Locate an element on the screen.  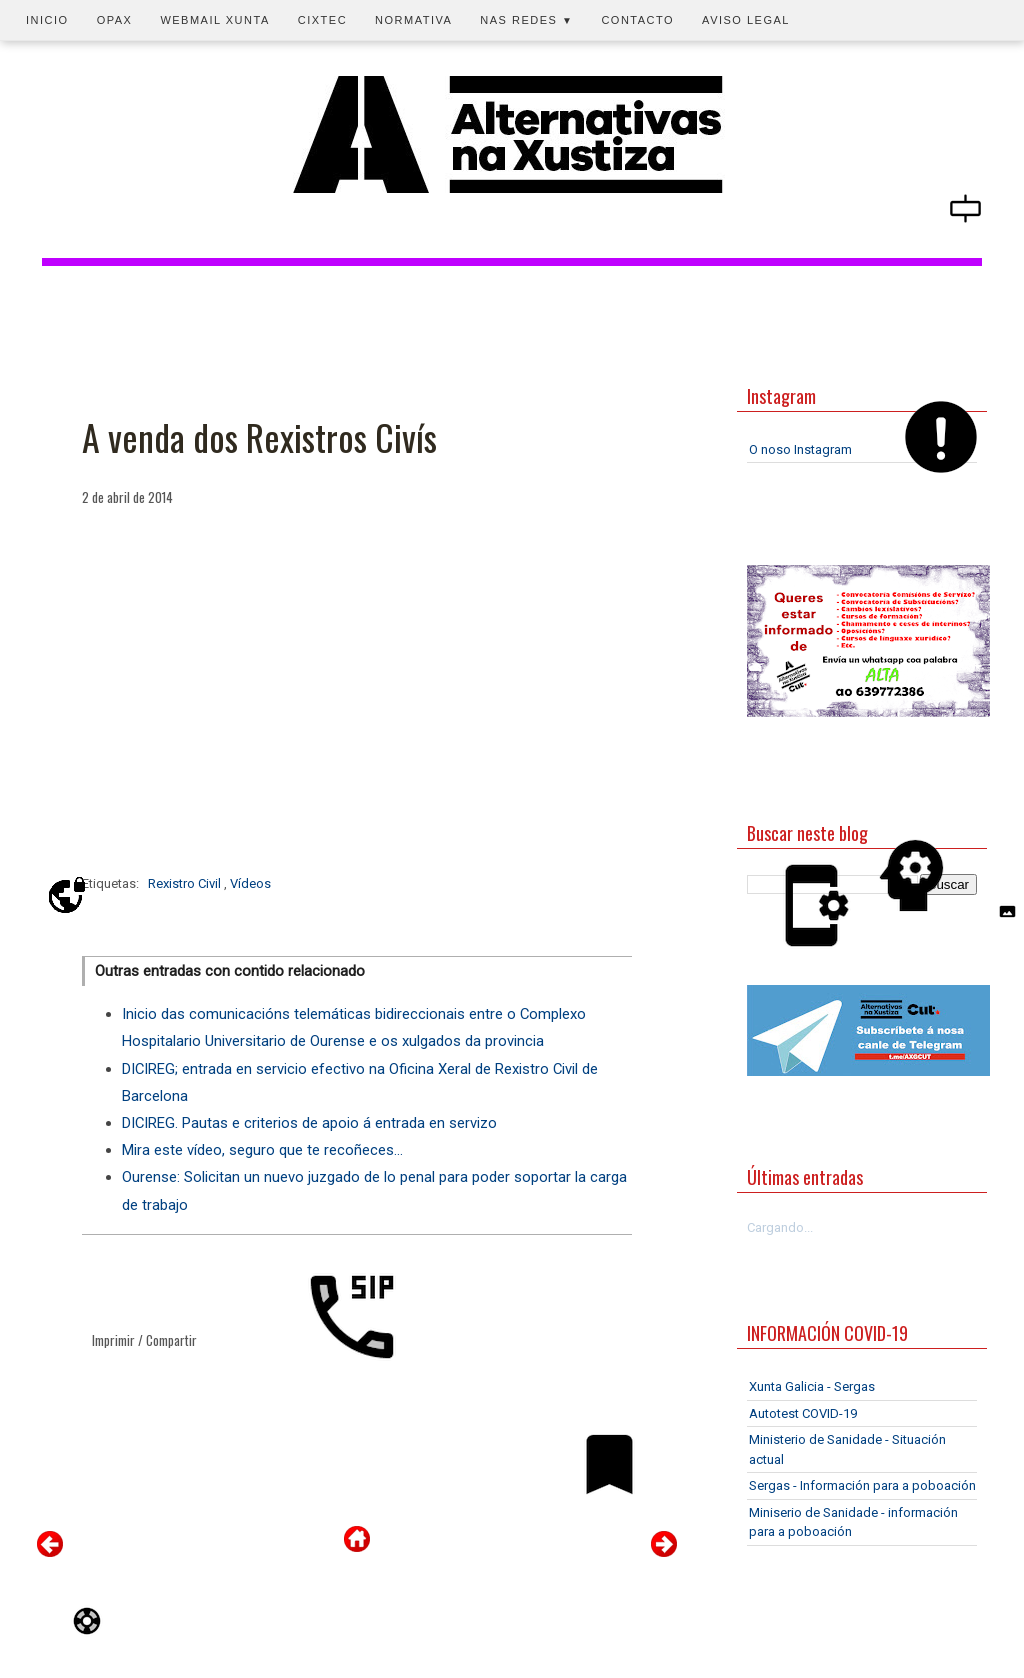
center align element horizontally is located at coordinates (965, 208).